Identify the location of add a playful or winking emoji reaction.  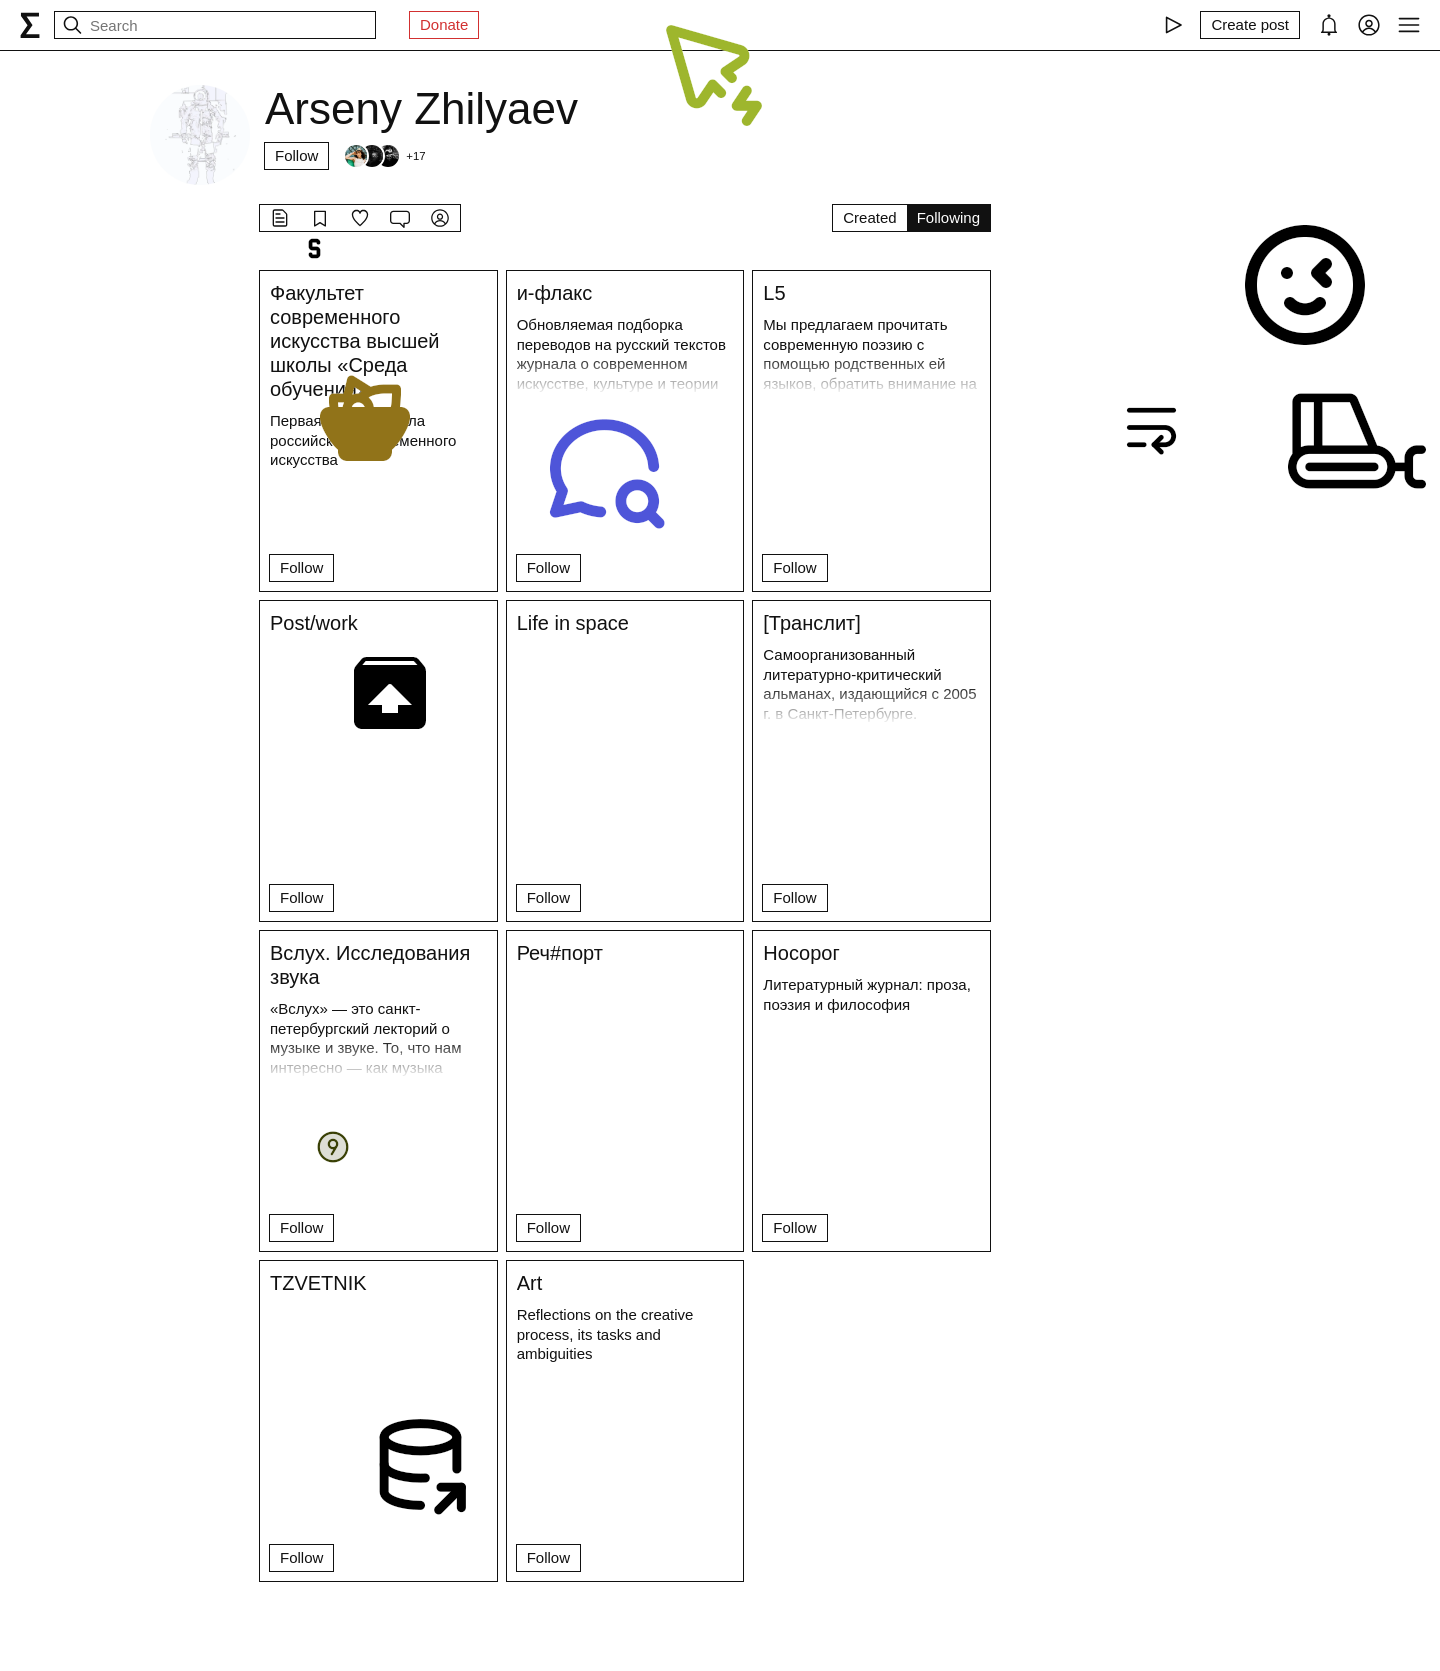
(1305, 285).